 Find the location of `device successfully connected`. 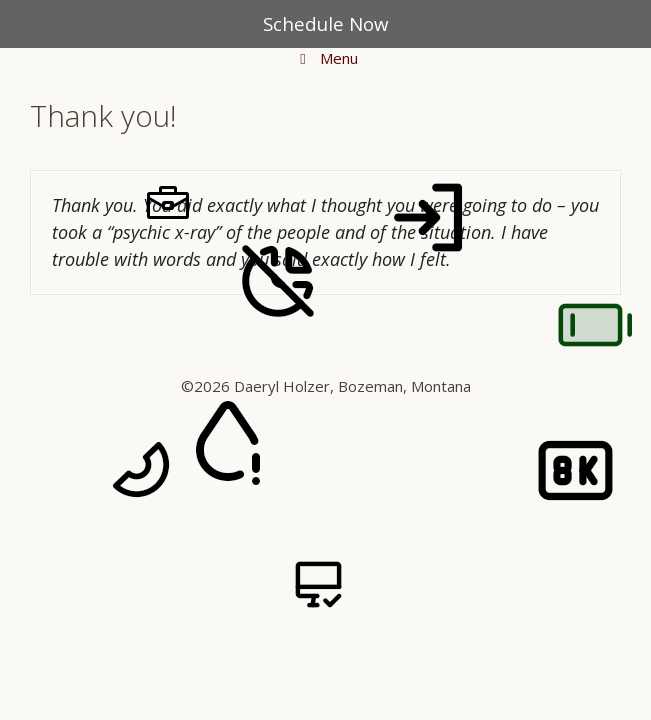

device successfully connected is located at coordinates (318, 584).